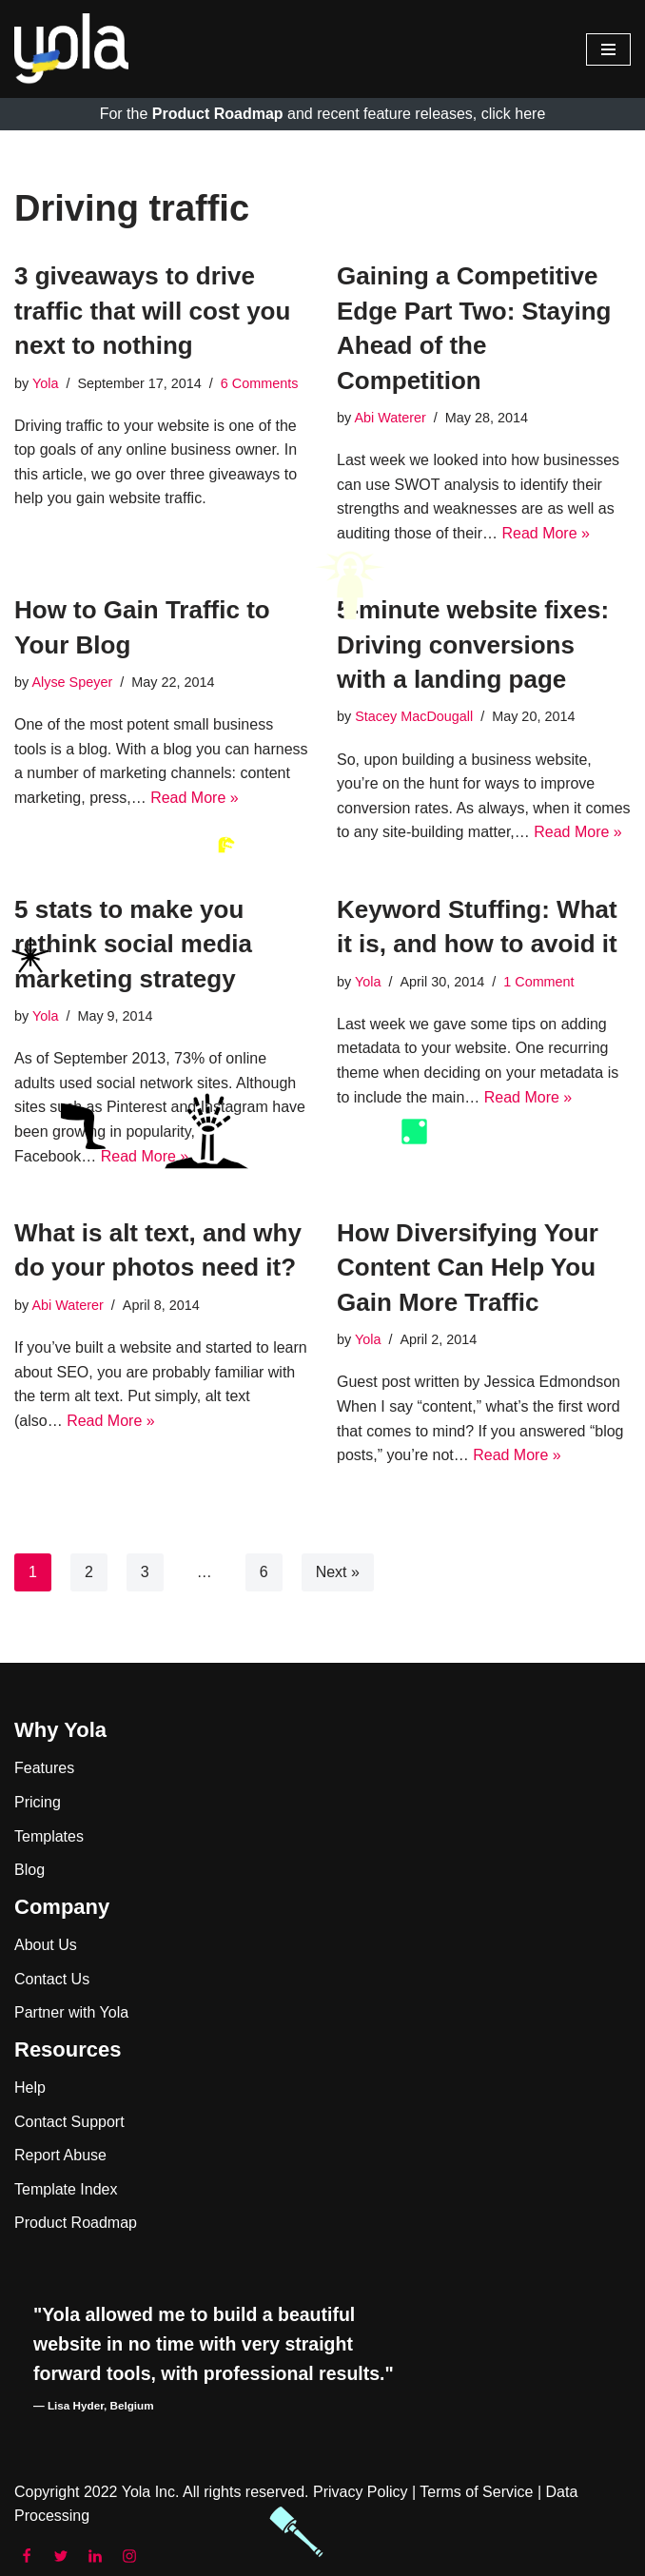 This screenshot has height=2576, width=645. I want to click on dinosaur or t-rex character selection, so click(226, 845).